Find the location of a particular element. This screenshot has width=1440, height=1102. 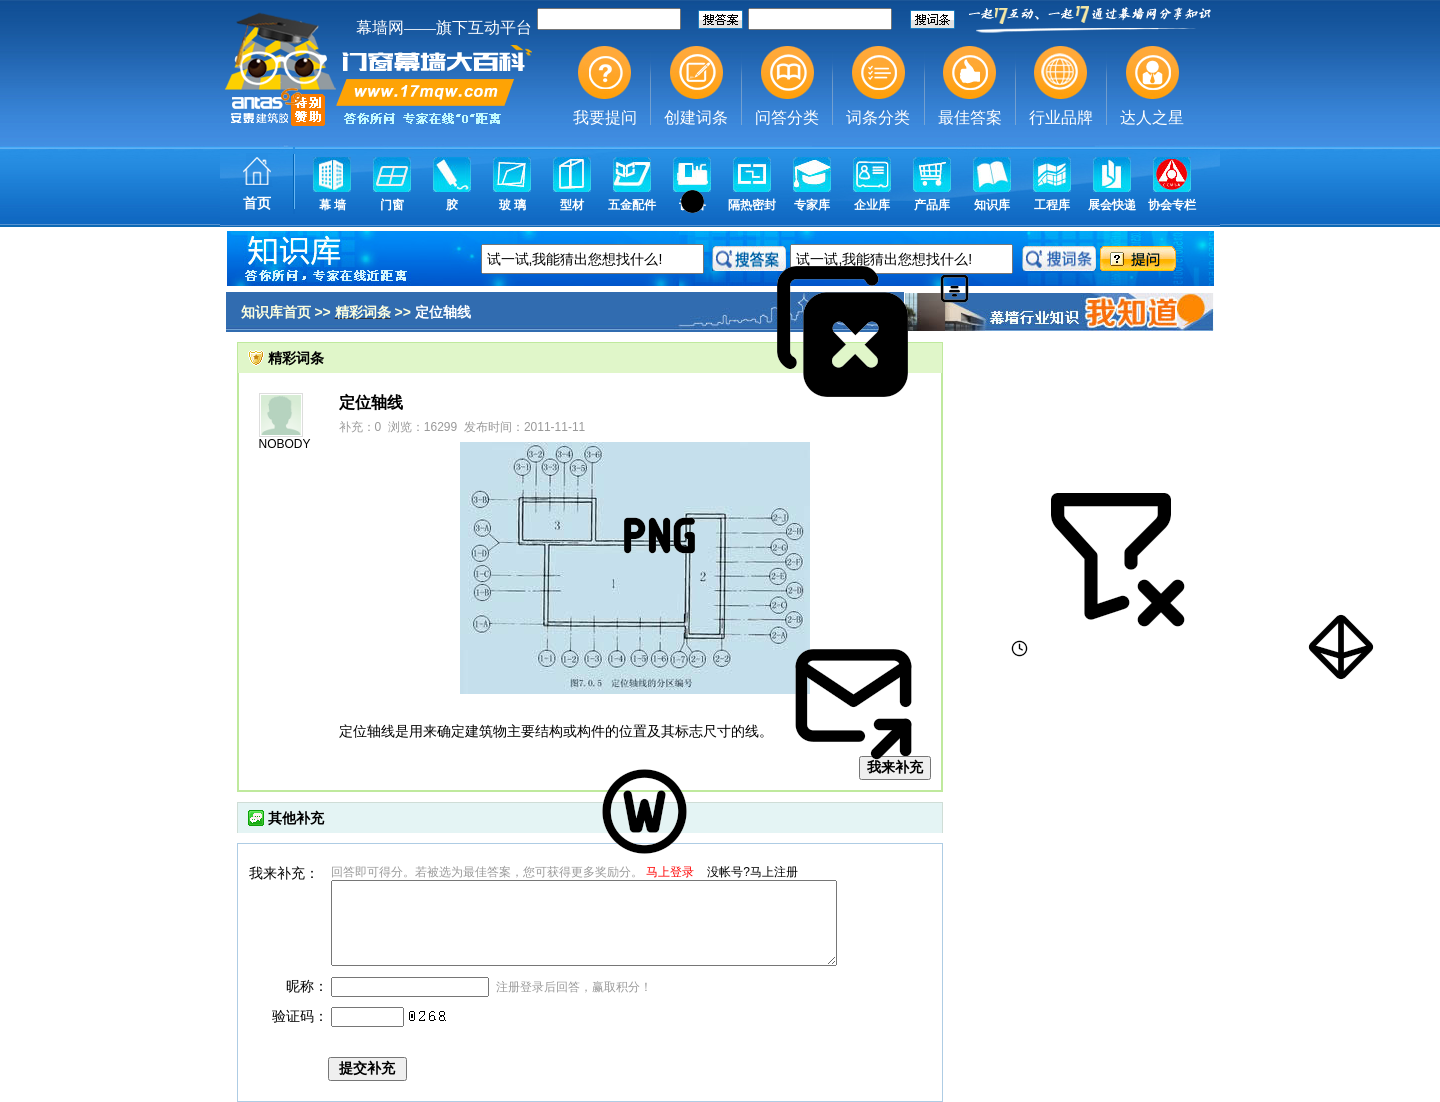

clear all active filters is located at coordinates (1111, 553).